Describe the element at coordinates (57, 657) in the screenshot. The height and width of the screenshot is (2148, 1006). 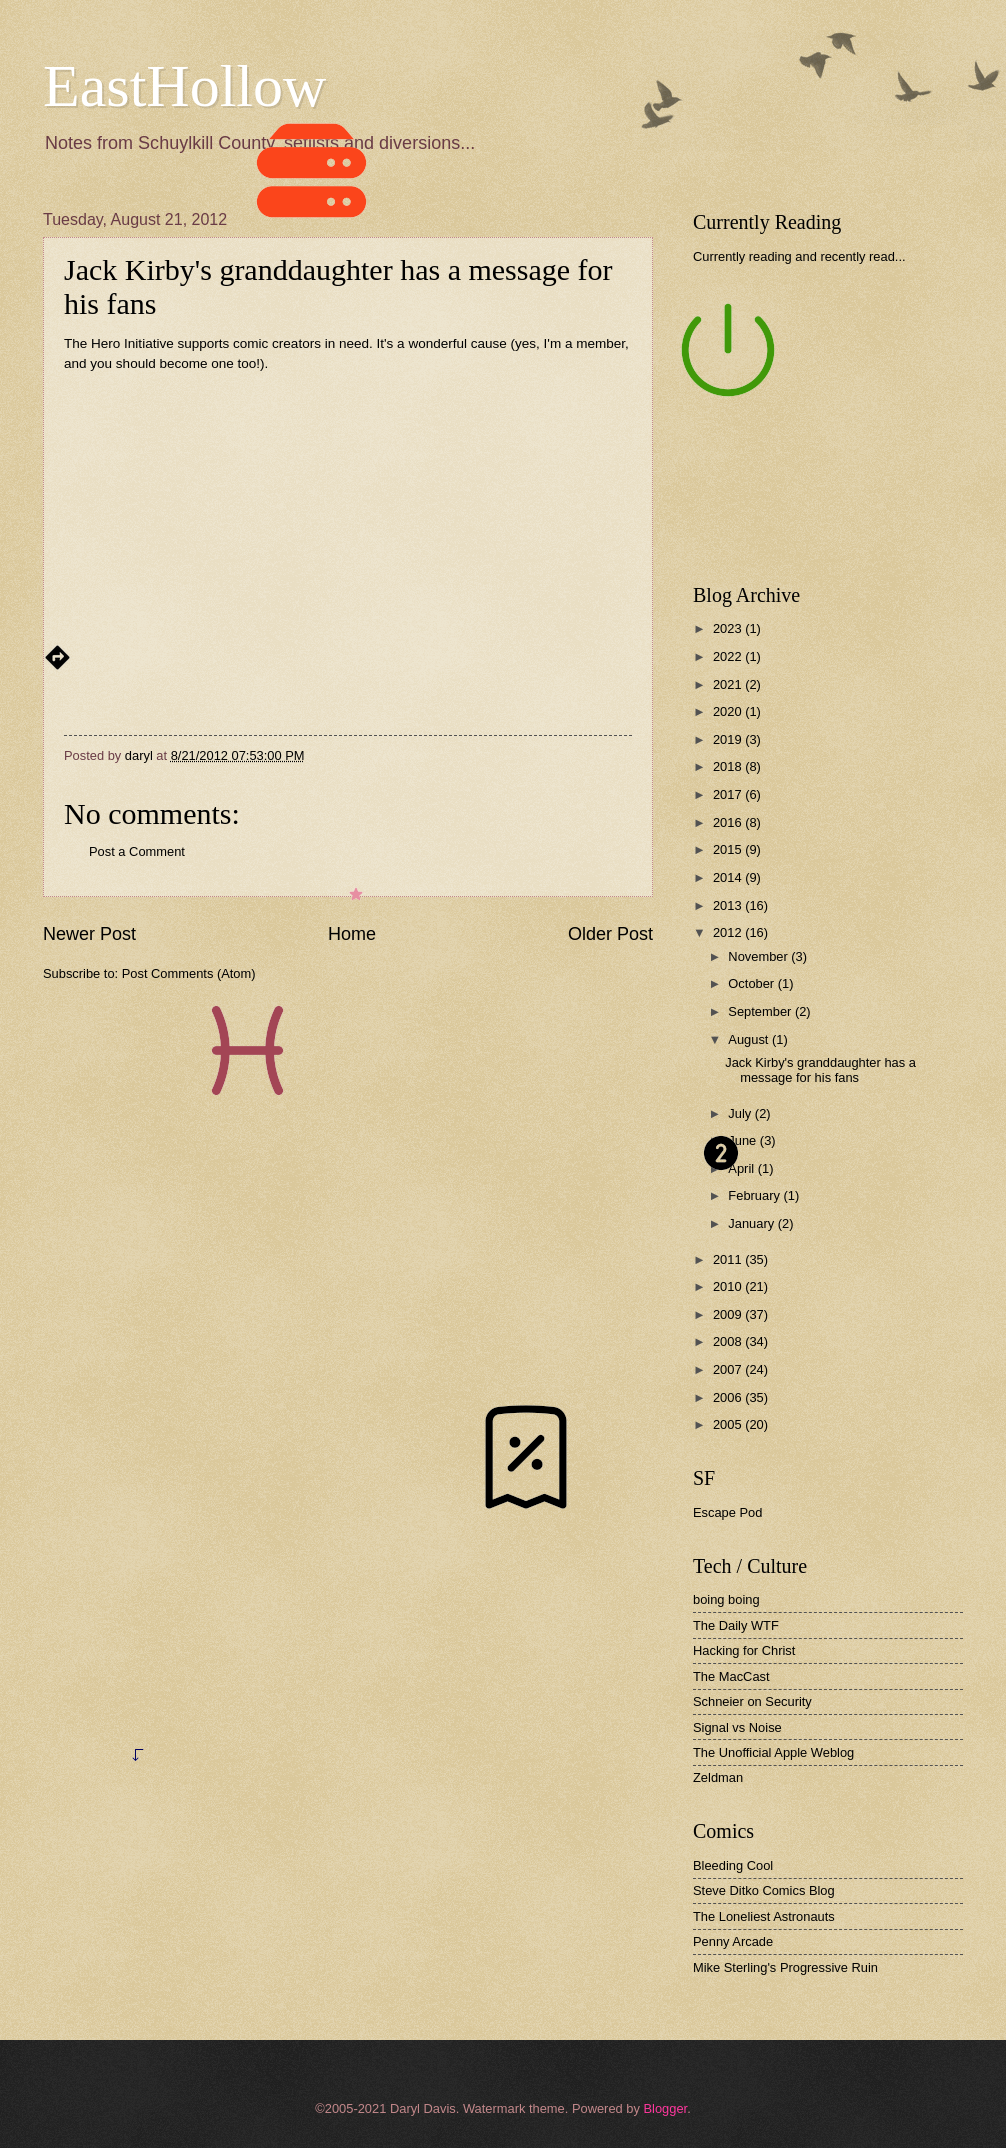
I see `get directions to a destination` at that location.